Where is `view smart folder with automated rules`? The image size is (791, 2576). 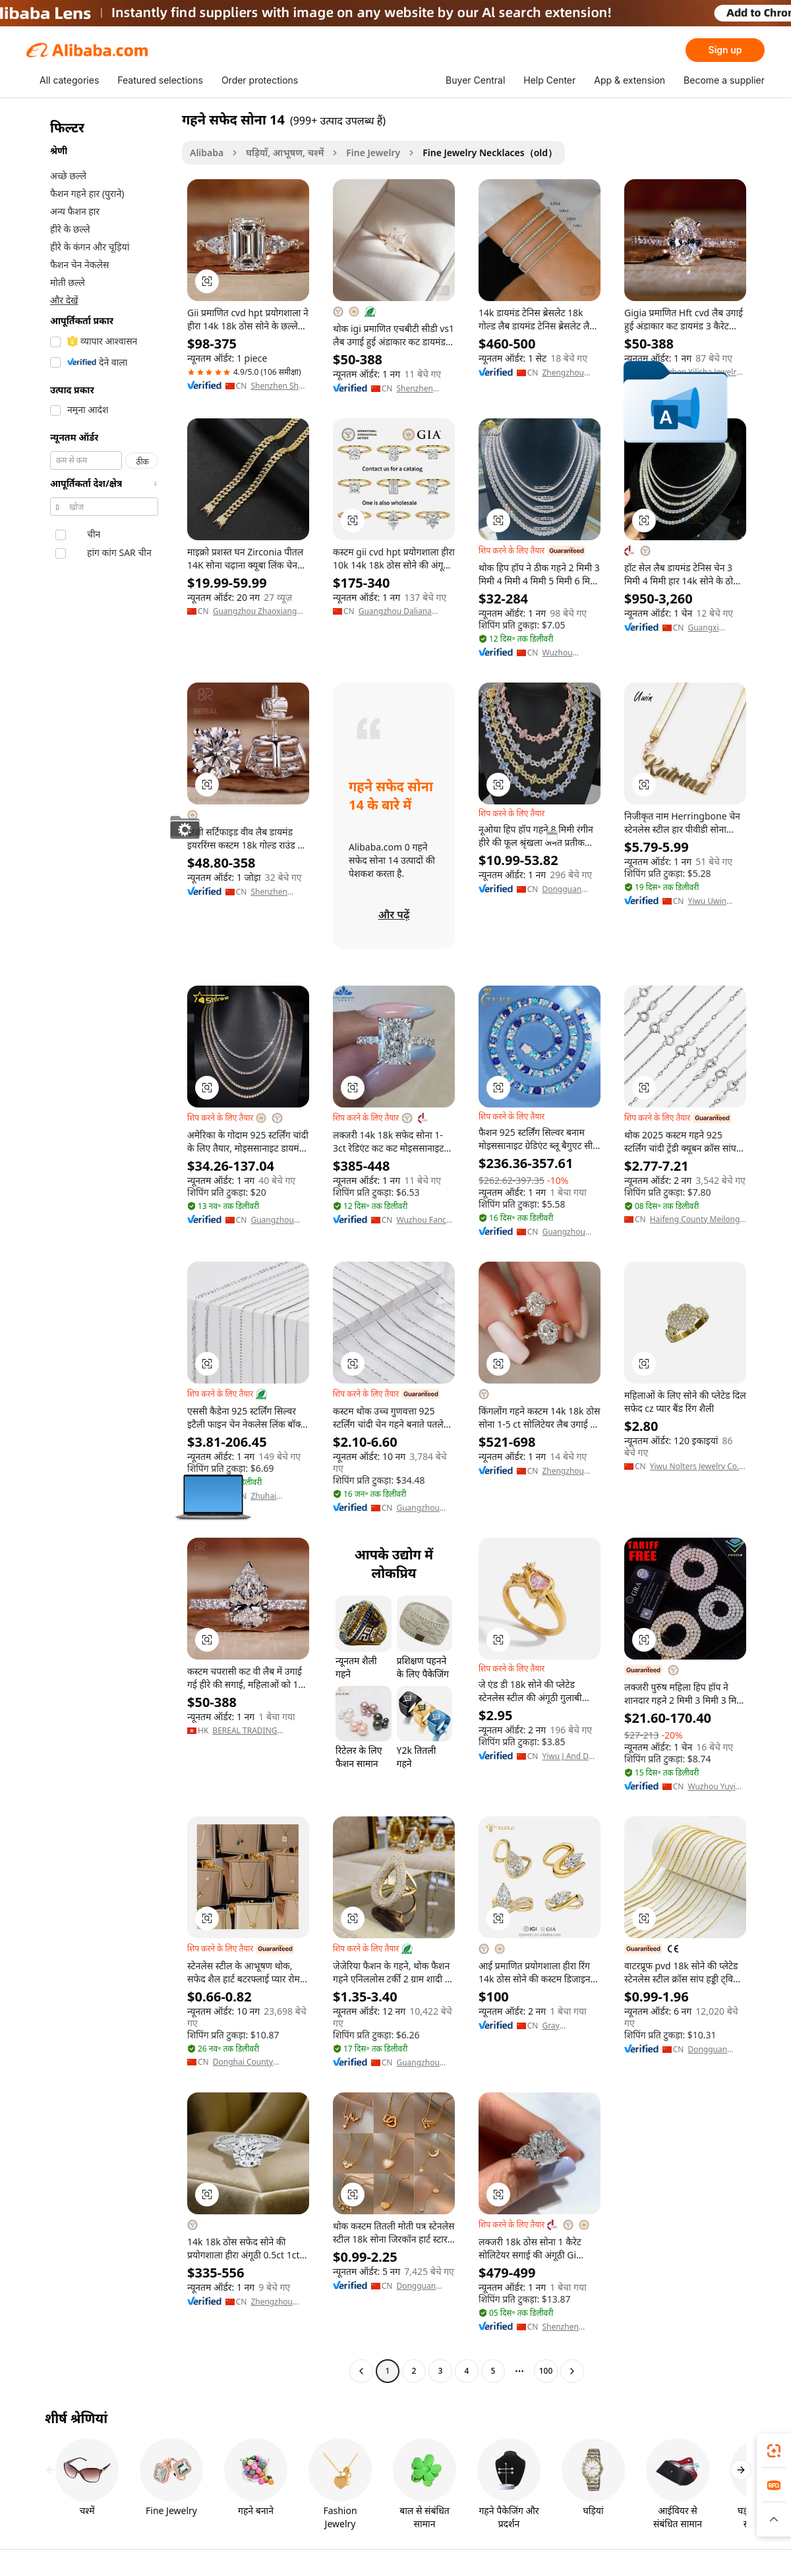 view smart folder with automated rules is located at coordinates (185, 827).